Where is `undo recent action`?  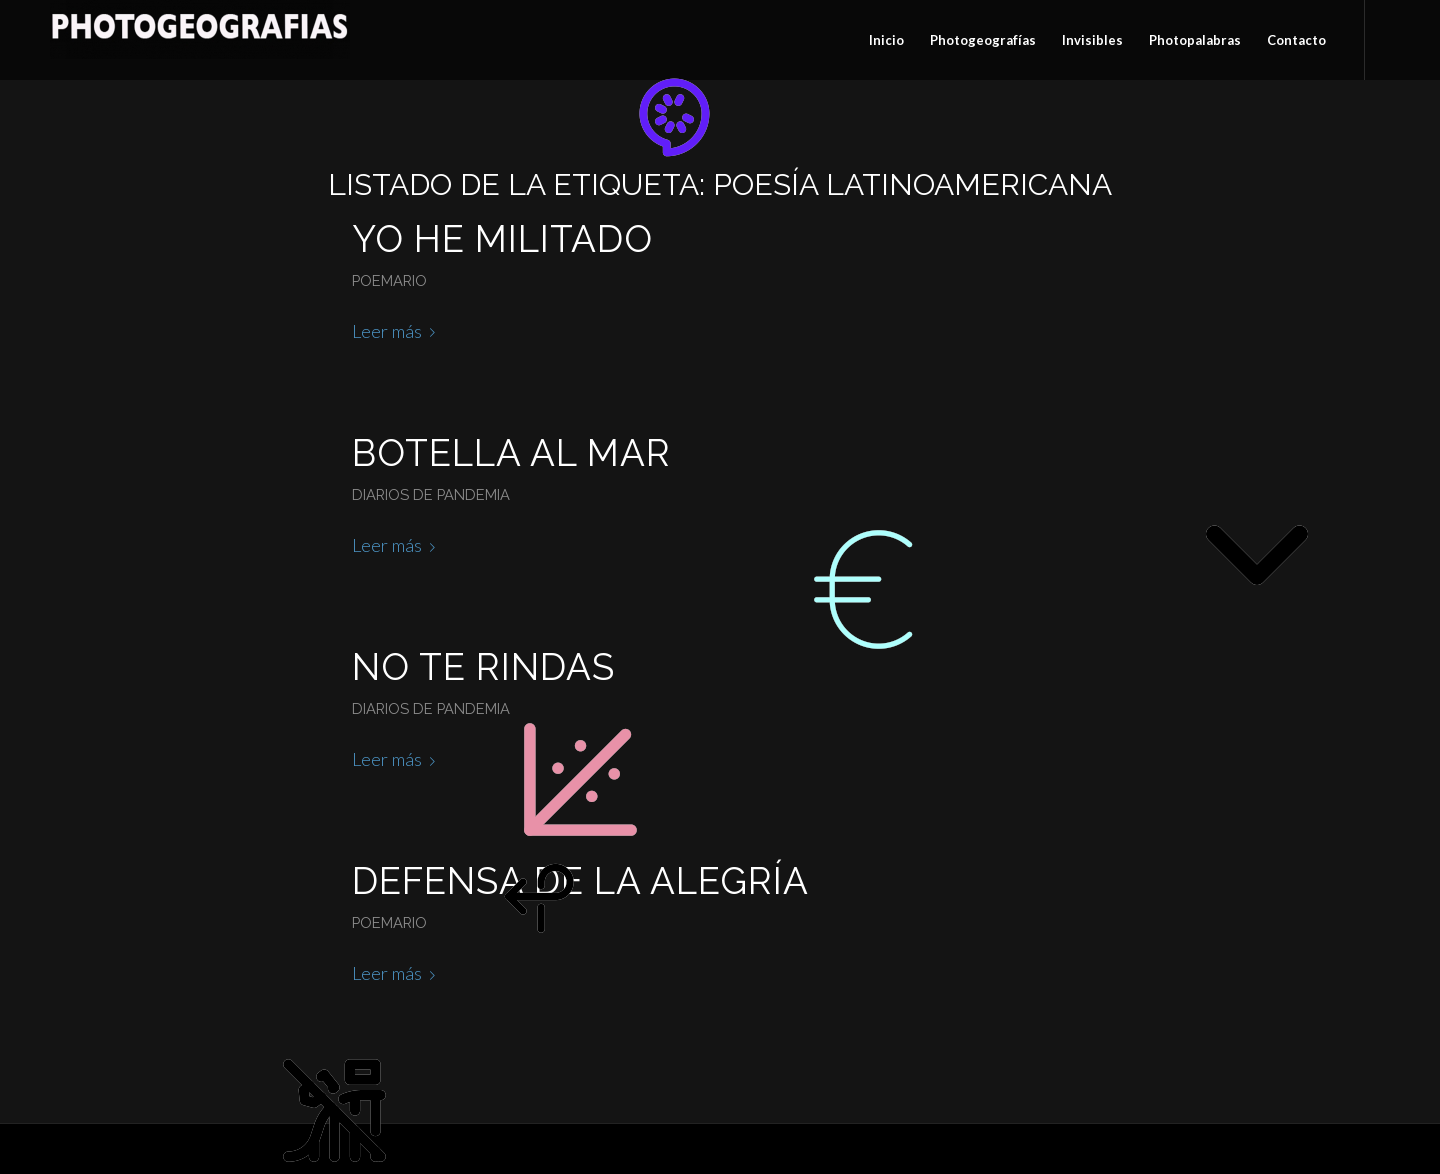
undo recent action is located at coordinates (537, 896).